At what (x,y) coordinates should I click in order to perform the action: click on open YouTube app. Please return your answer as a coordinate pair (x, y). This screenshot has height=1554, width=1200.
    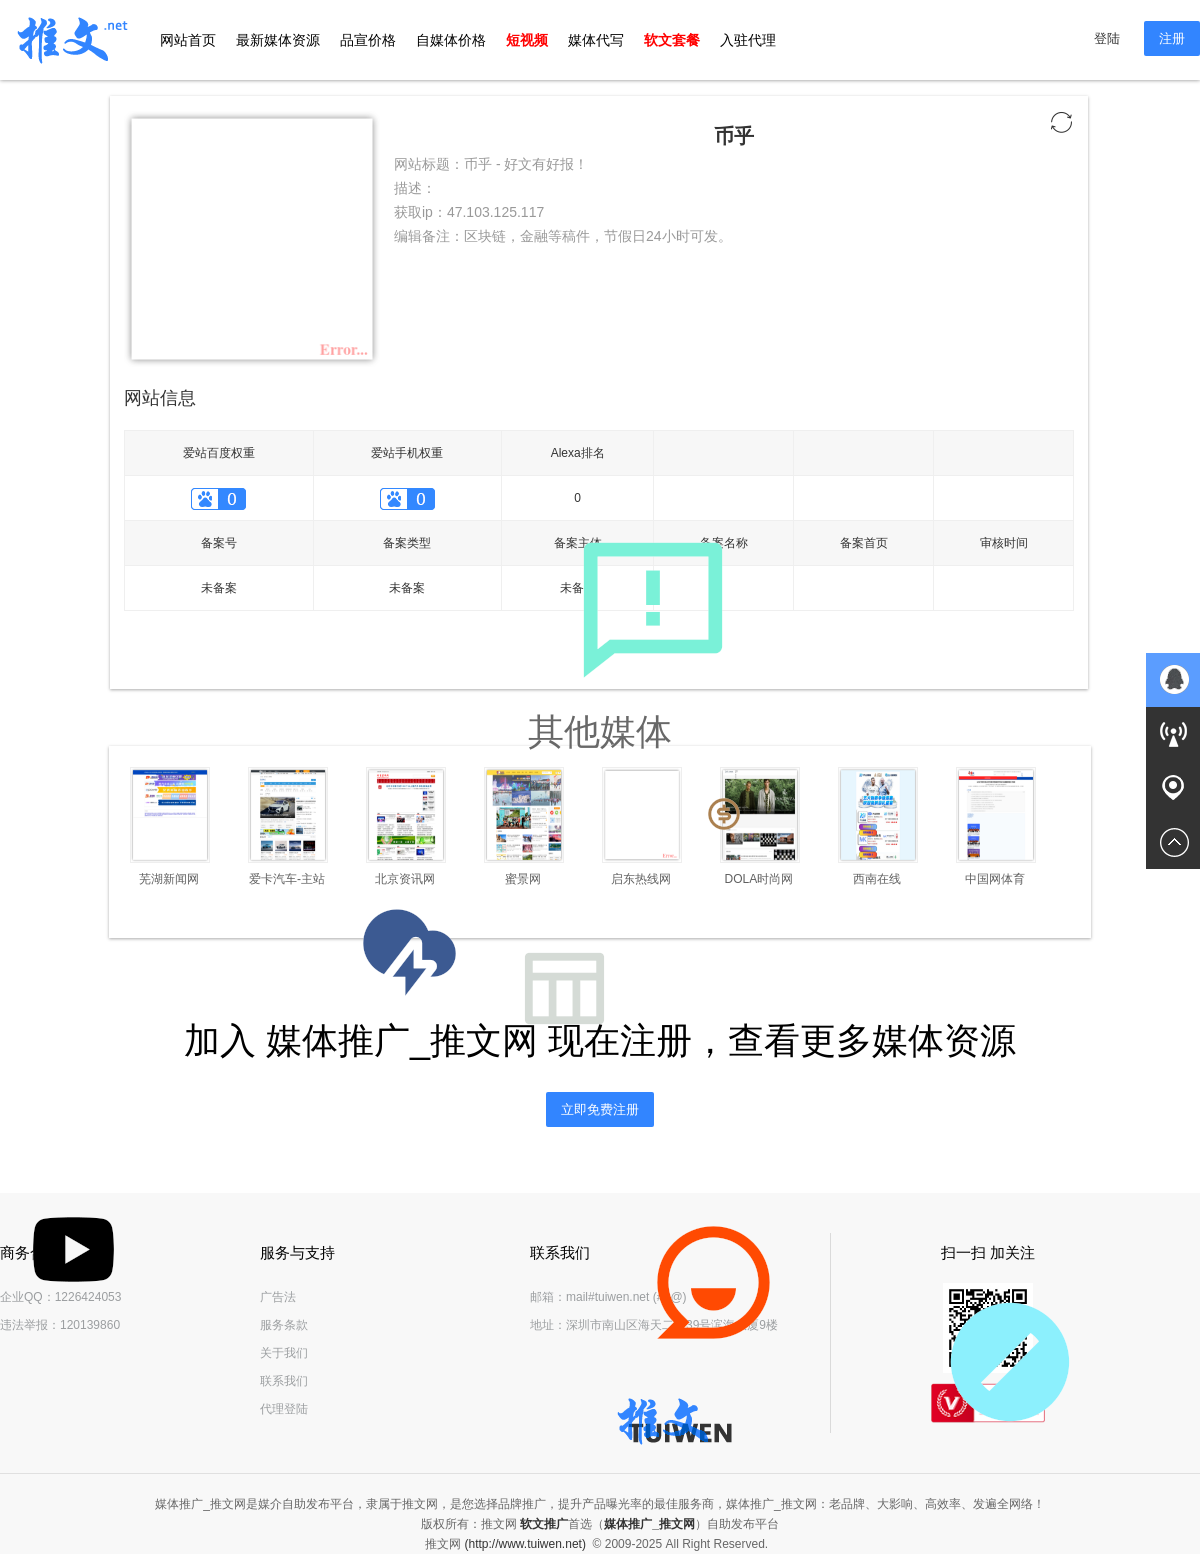
    Looking at the image, I should click on (73, 1249).